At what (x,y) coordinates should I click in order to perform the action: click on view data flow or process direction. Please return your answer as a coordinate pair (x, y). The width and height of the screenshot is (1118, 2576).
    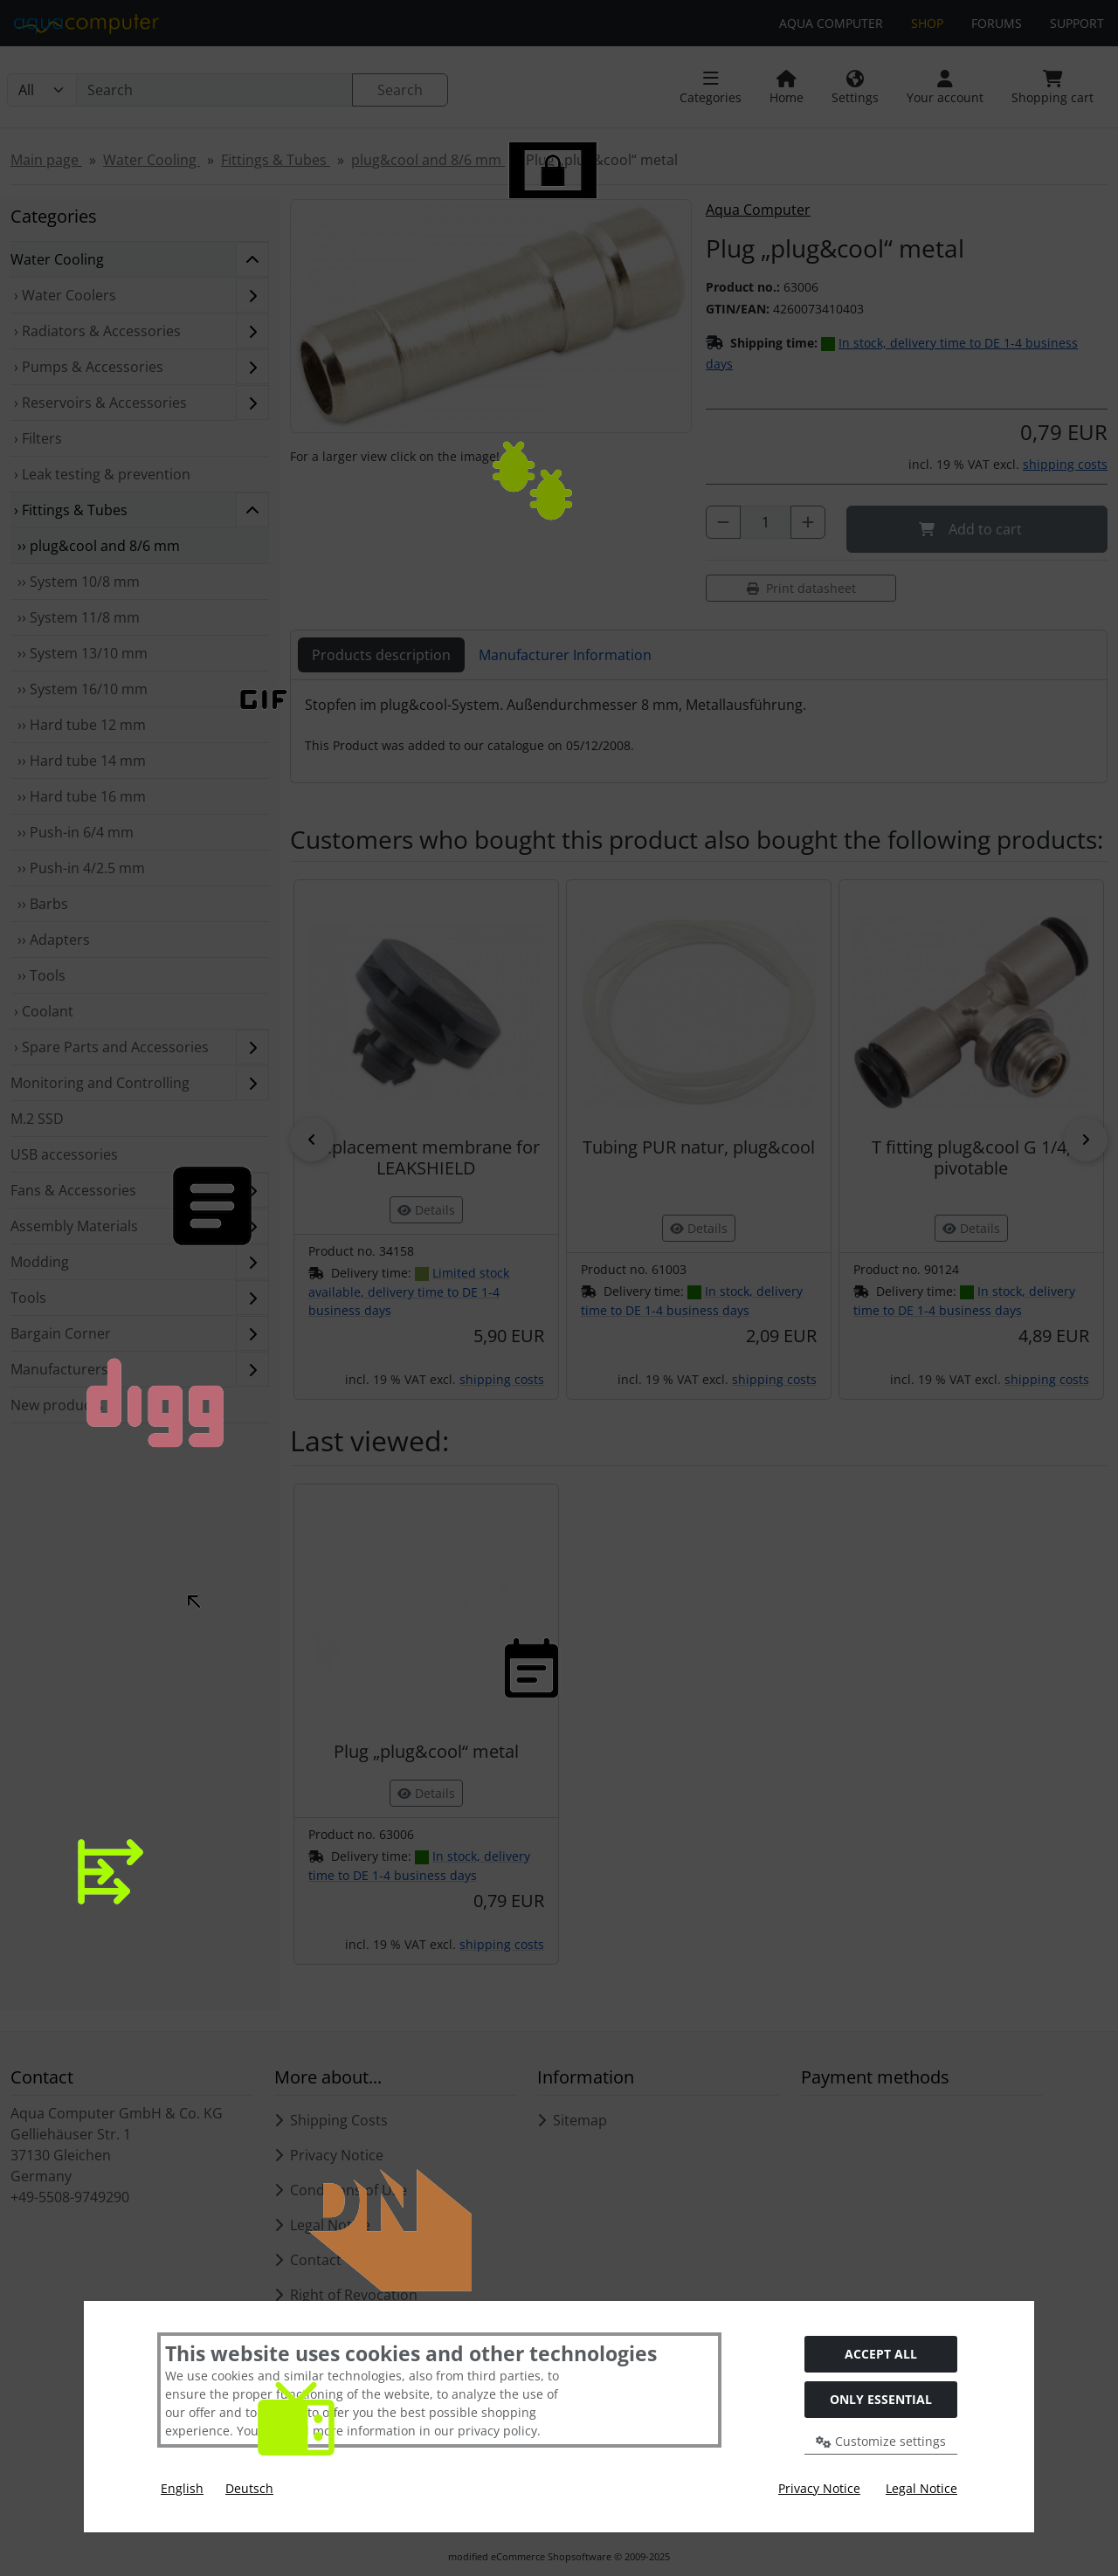
    Looking at the image, I should click on (110, 1871).